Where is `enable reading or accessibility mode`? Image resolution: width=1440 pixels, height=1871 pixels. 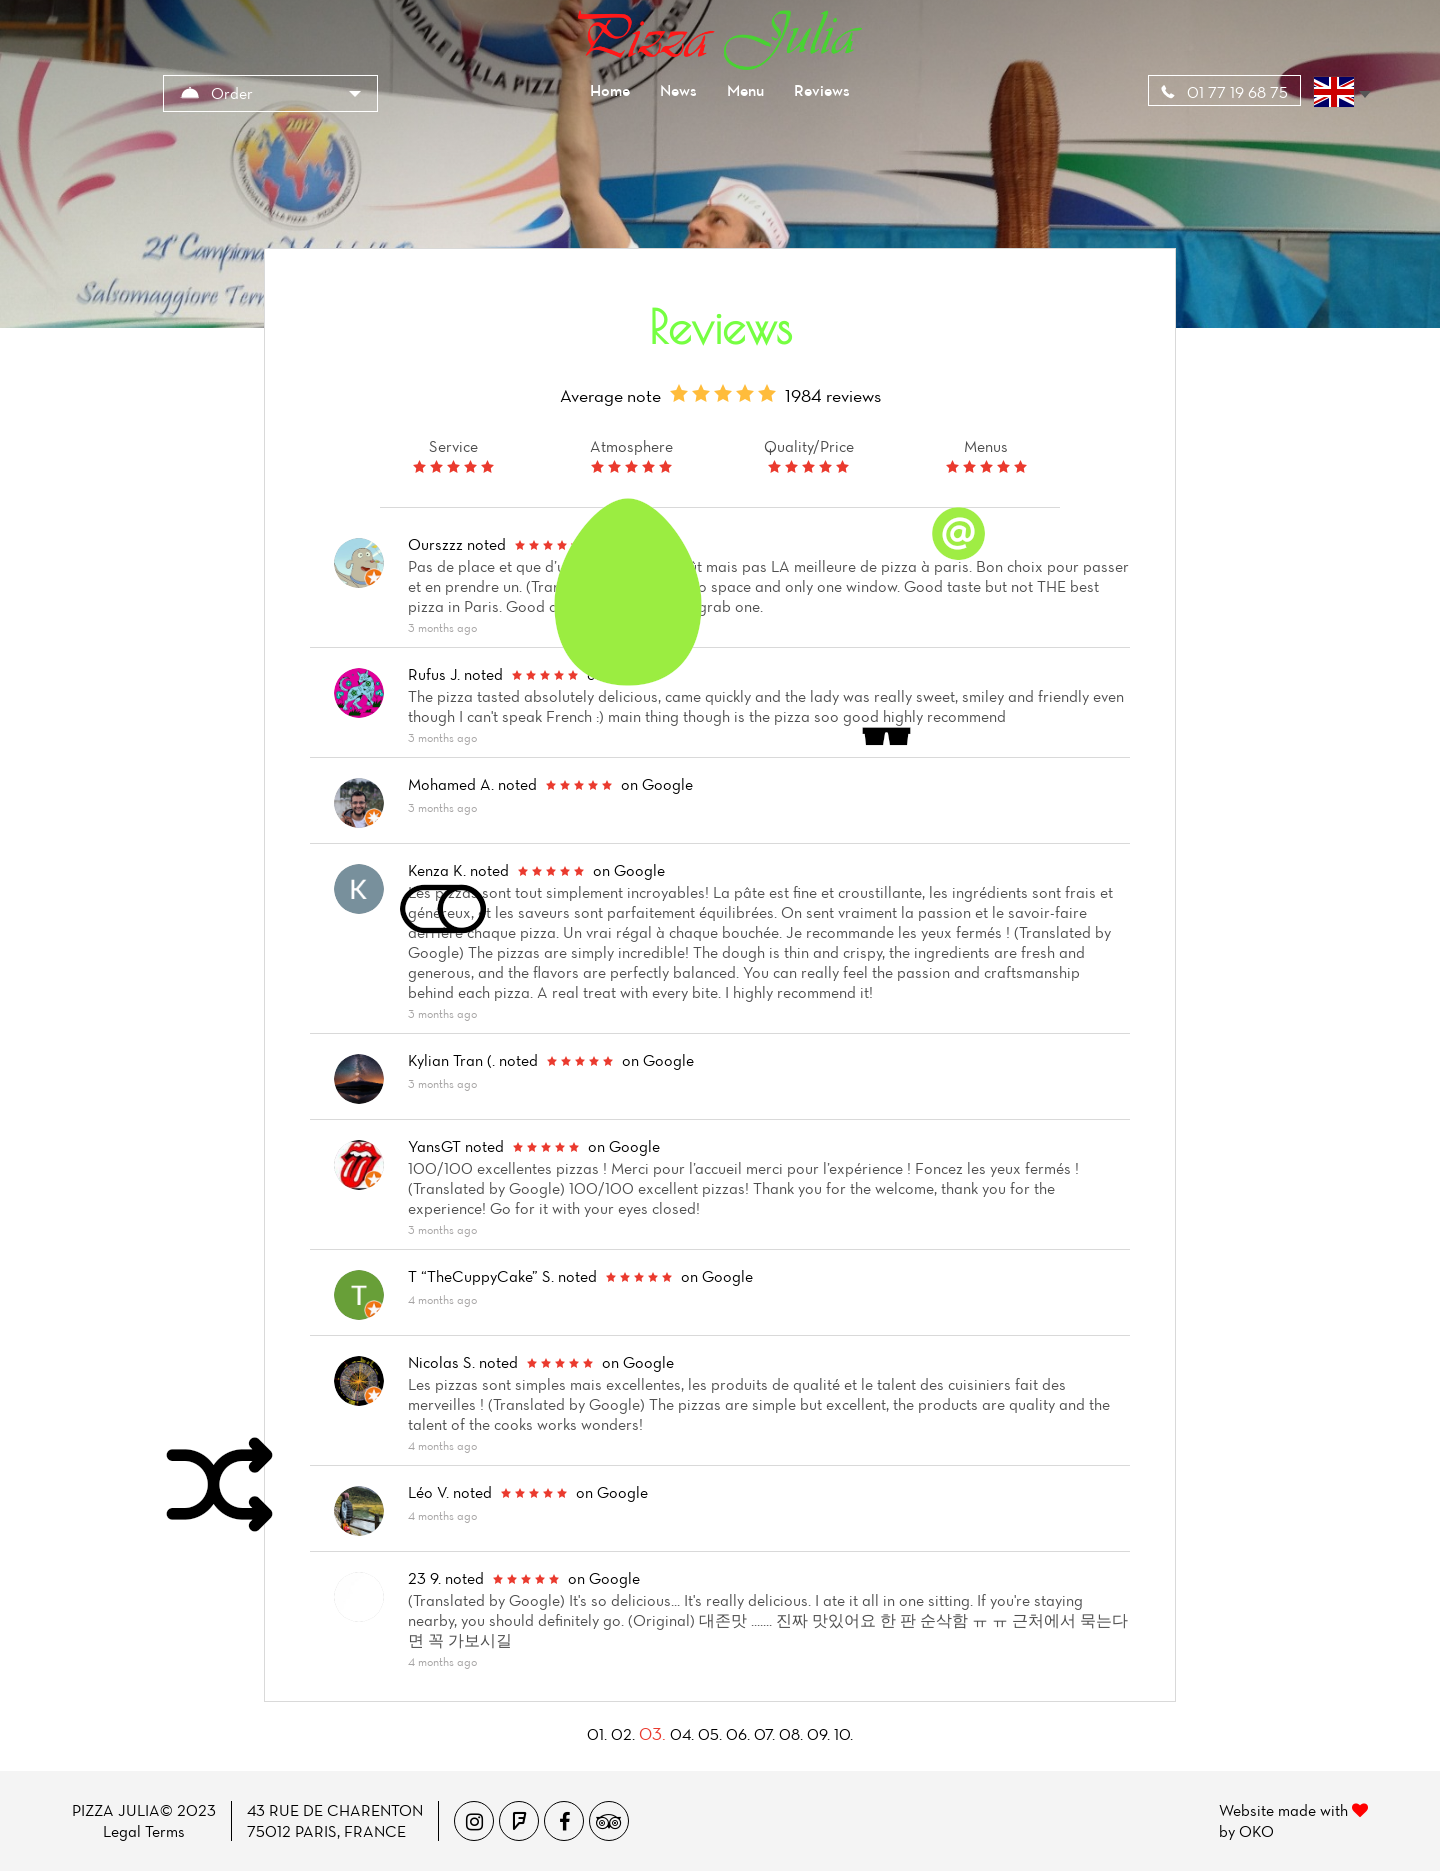 enable reading or accessibility mode is located at coordinates (886, 735).